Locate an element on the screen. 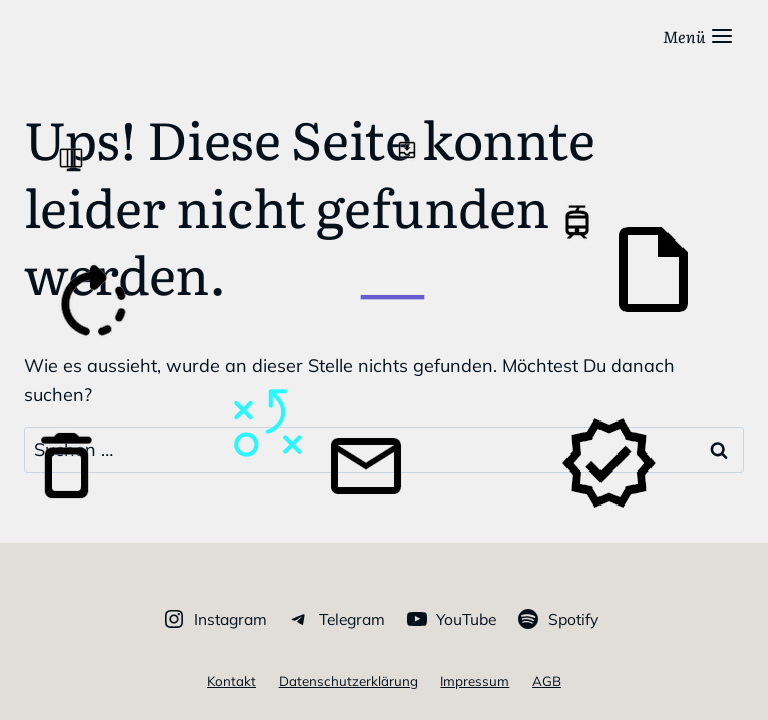 This screenshot has width=768, height=720. switch to column view layout is located at coordinates (71, 158).